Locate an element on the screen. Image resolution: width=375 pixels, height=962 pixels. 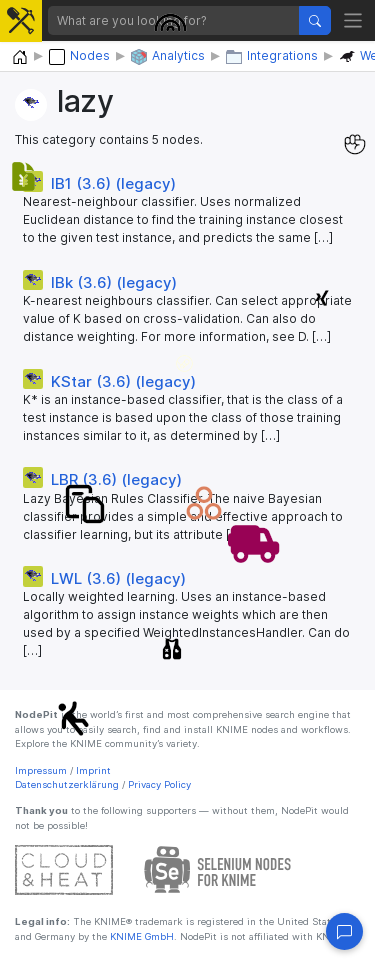
paste copied content from clipboard is located at coordinates (85, 504).